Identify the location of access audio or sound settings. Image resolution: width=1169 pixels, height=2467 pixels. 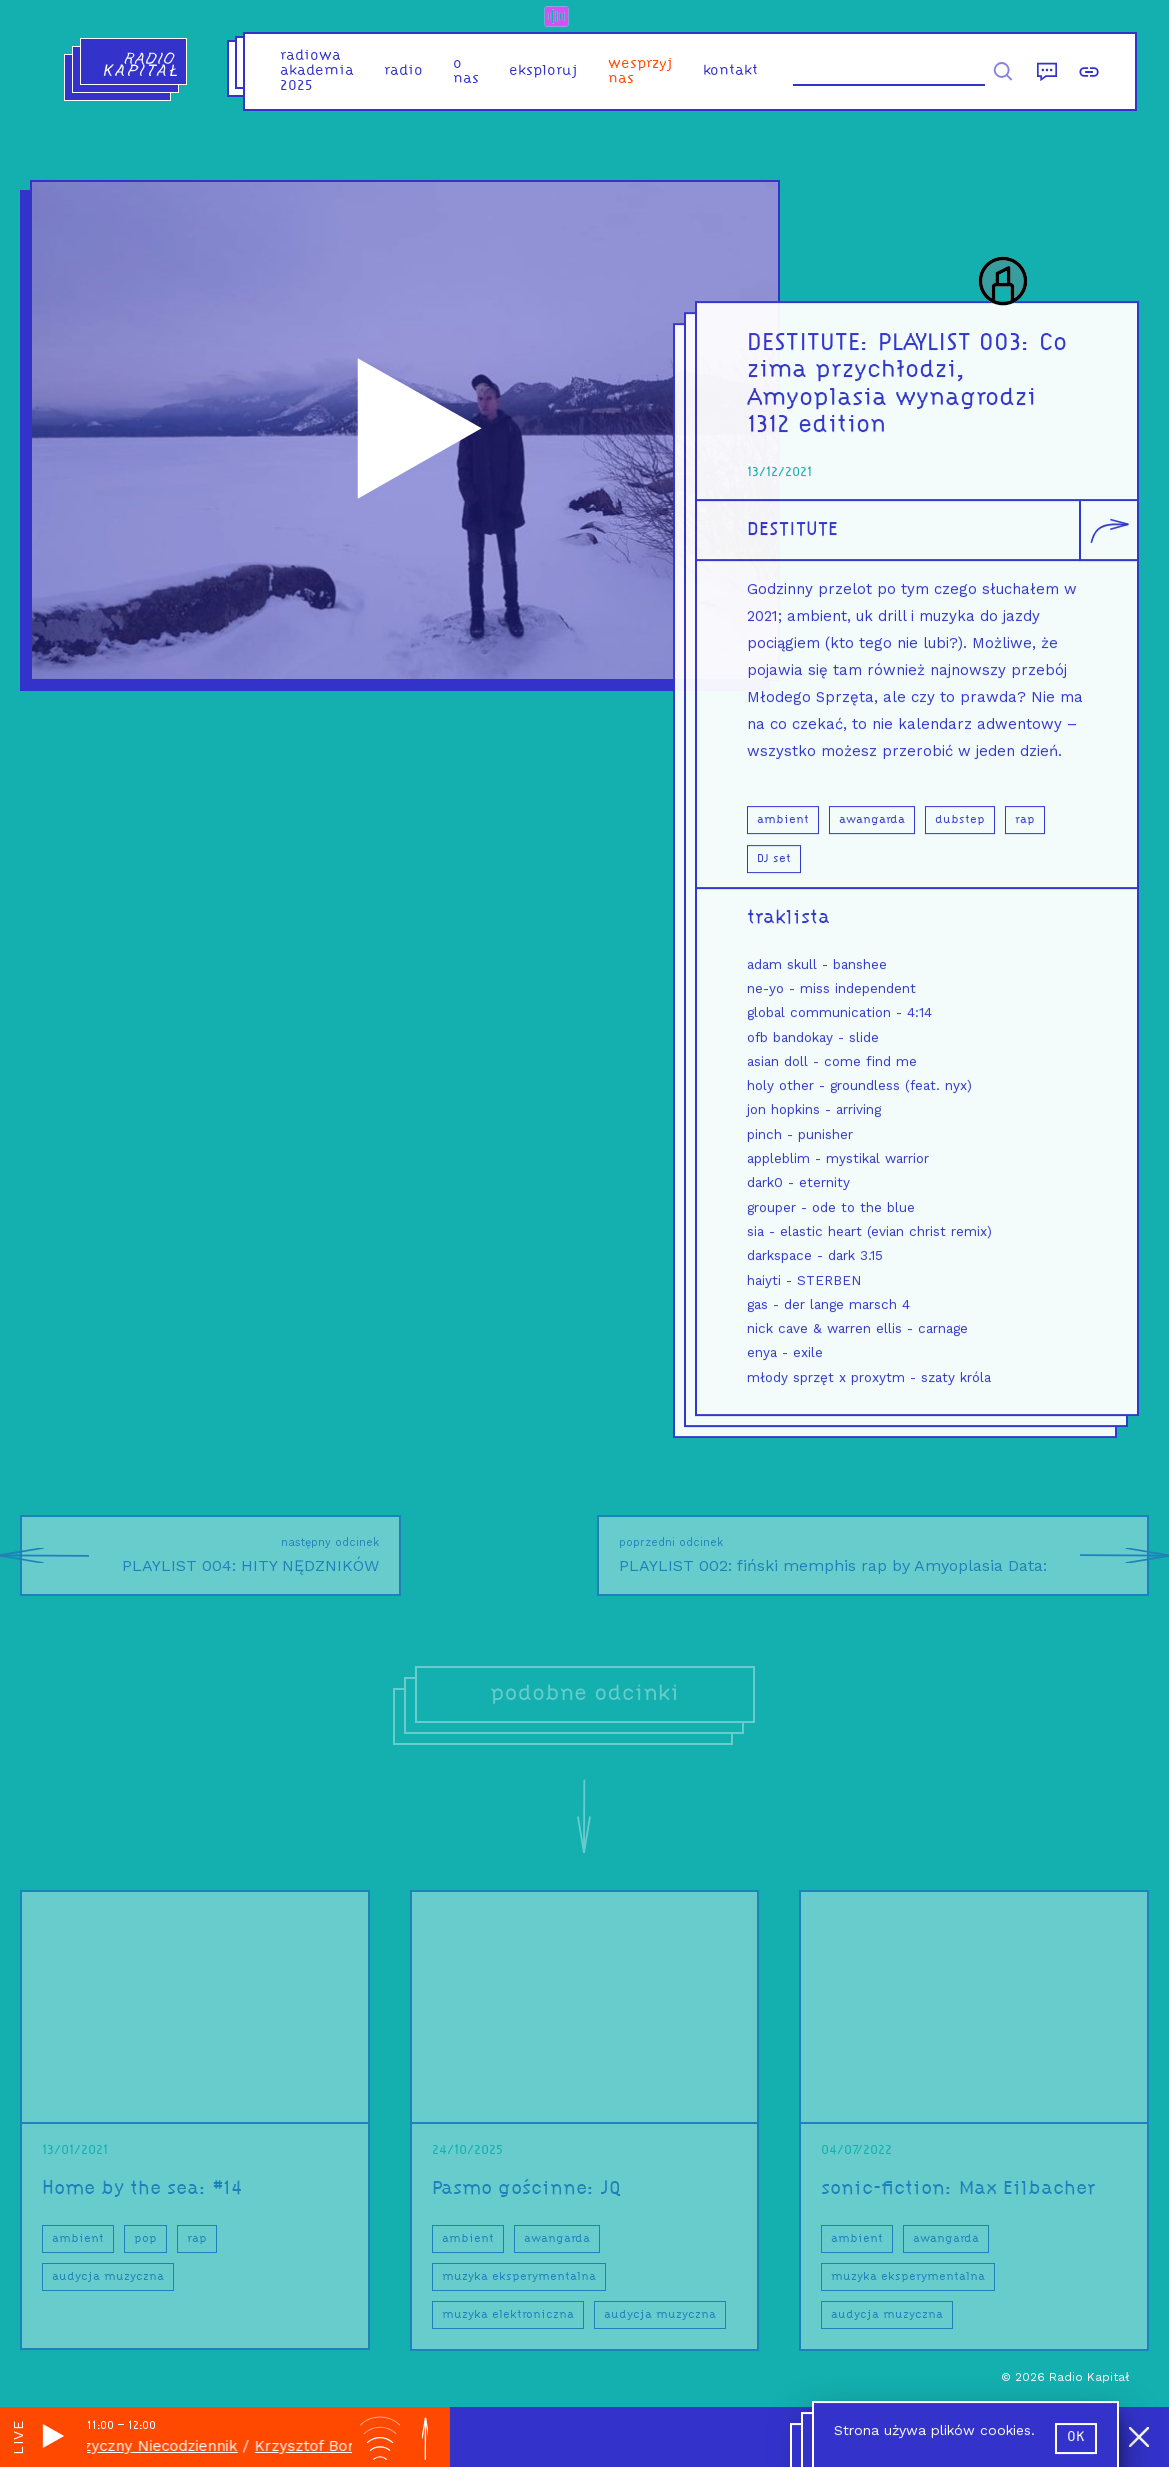
(556, 16).